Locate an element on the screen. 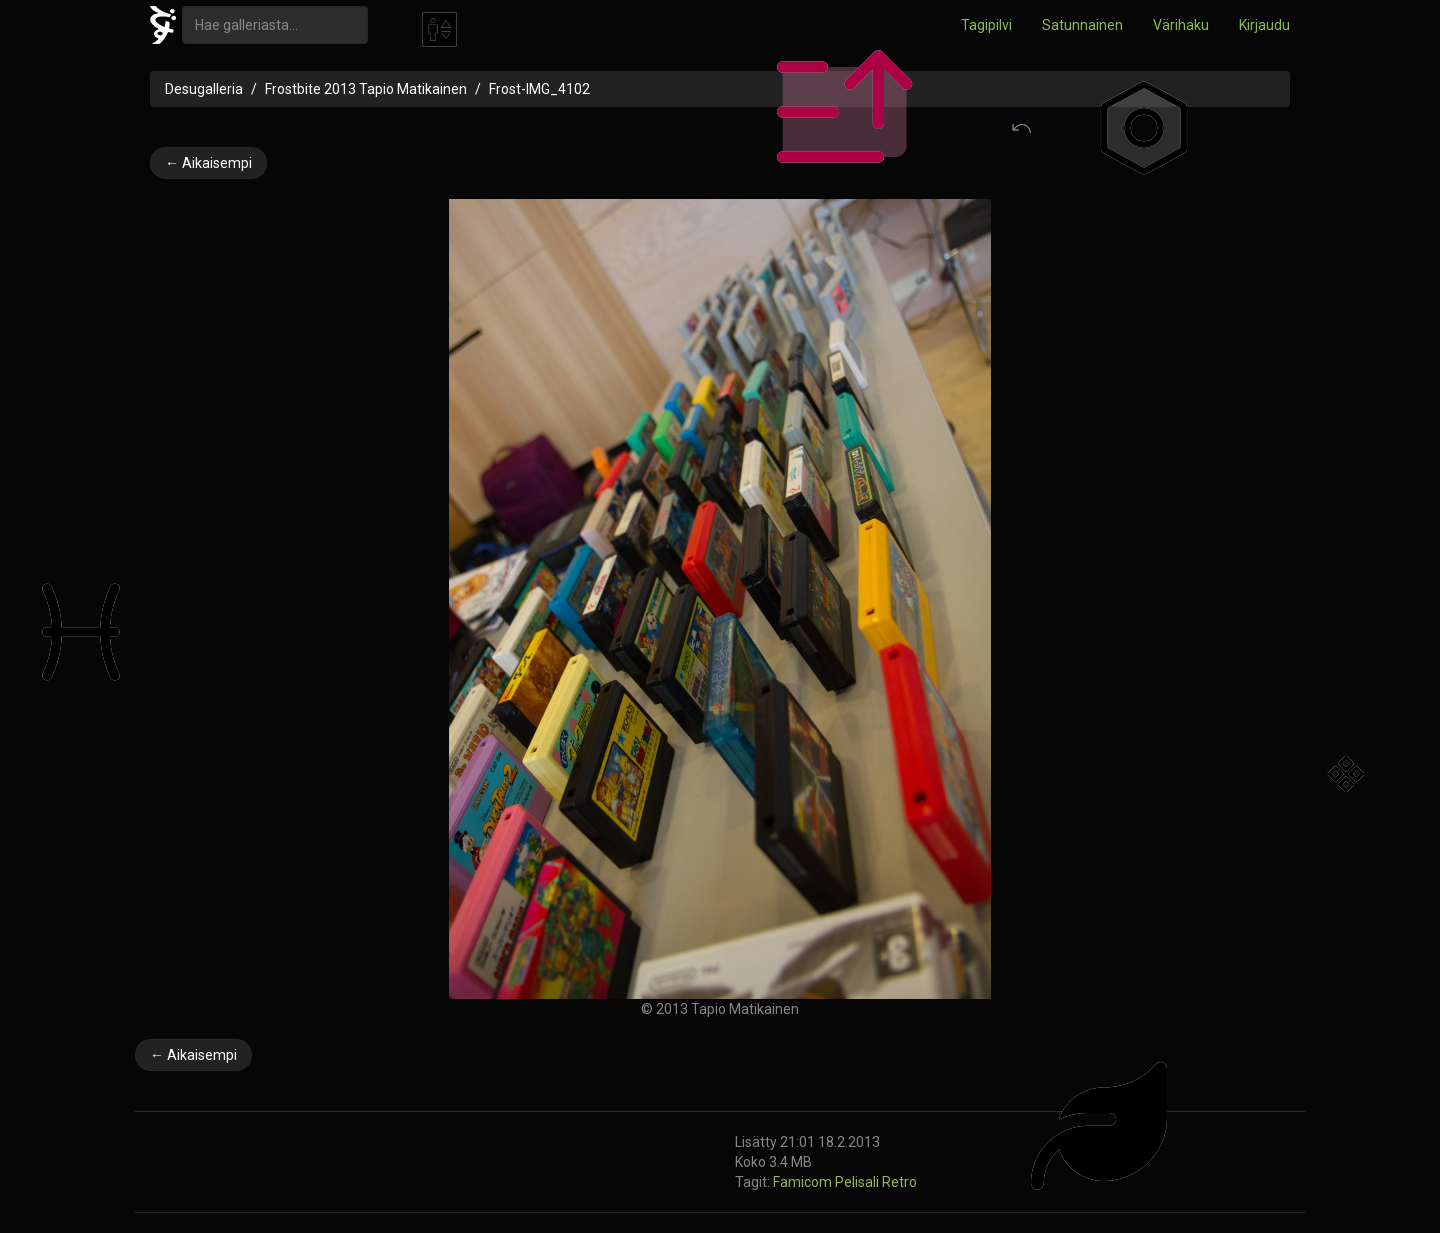 The height and width of the screenshot is (1233, 1440). undo previous action is located at coordinates (1022, 128).